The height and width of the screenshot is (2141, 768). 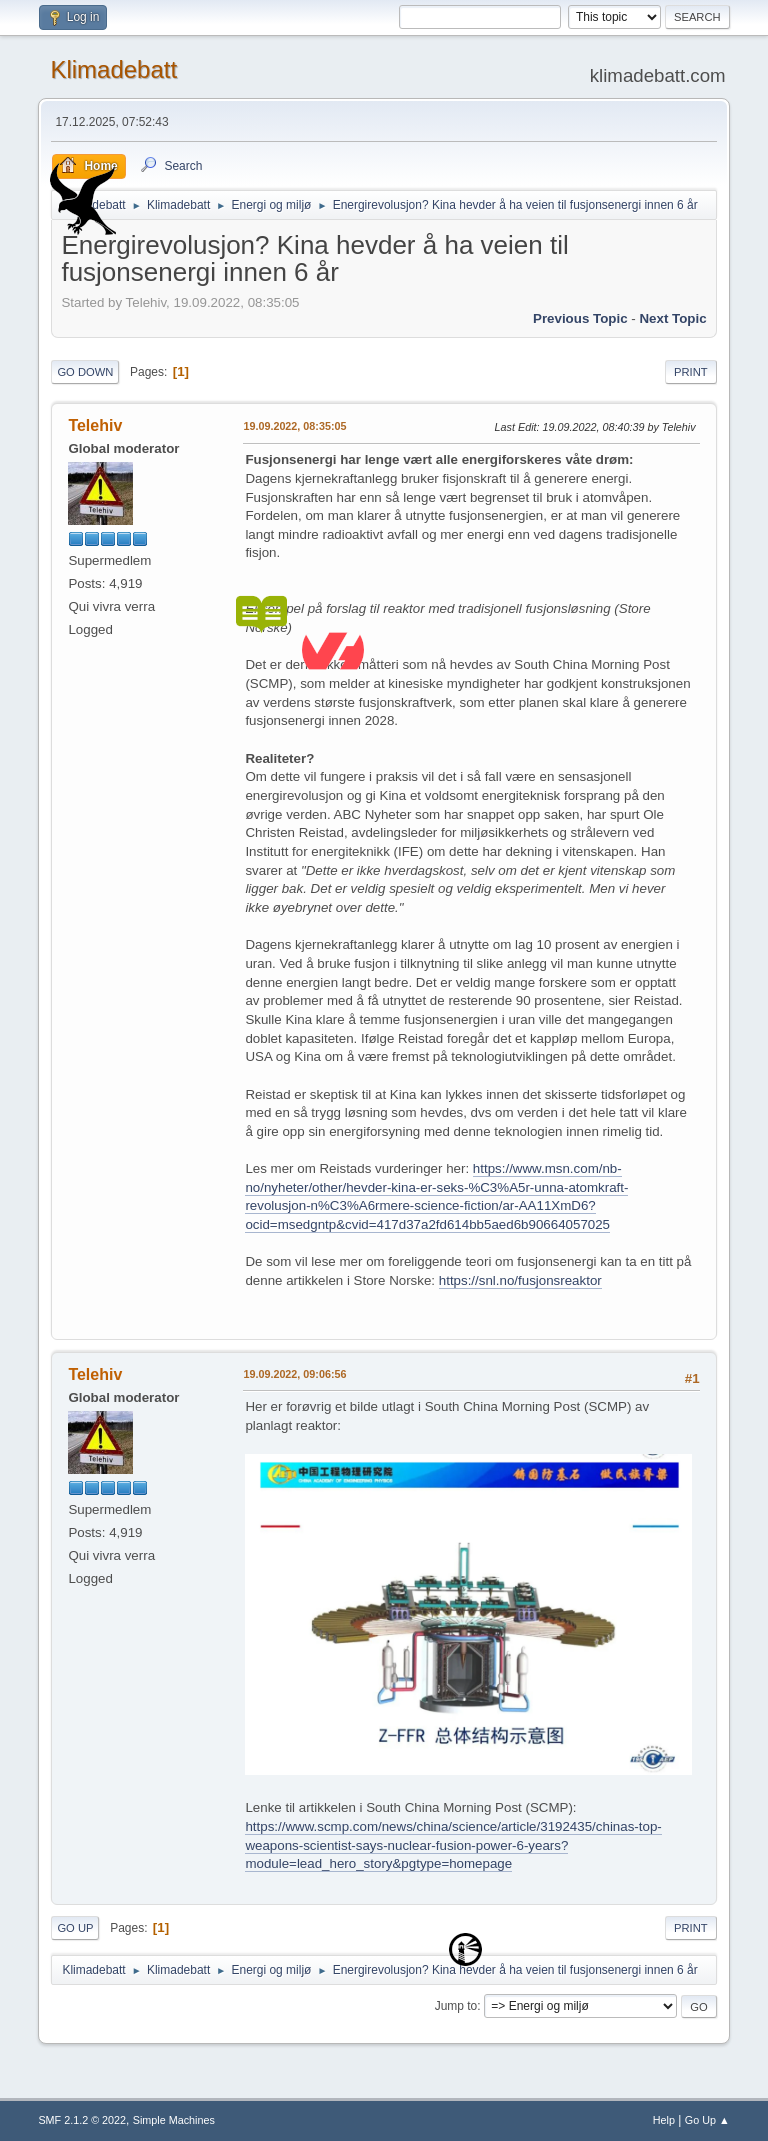 I want to click on OVH cloud hosting services logo, so click(x=333, y=651).